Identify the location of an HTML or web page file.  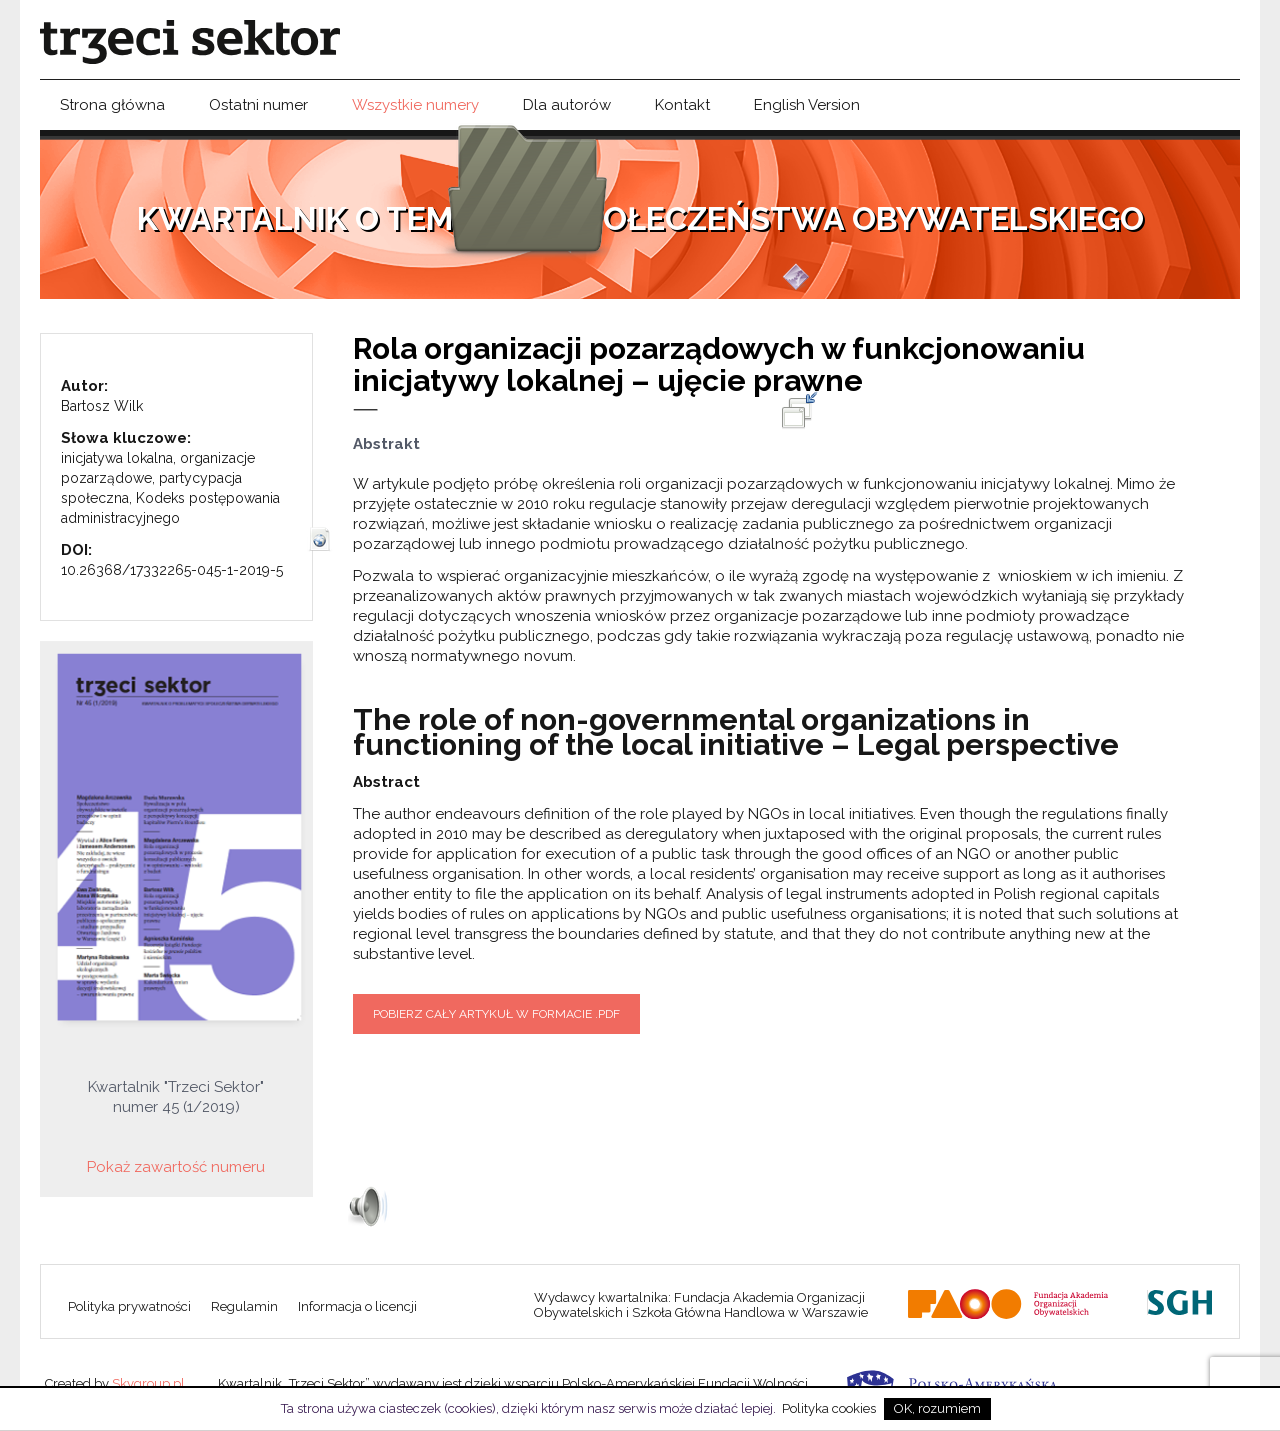
(320, 539).